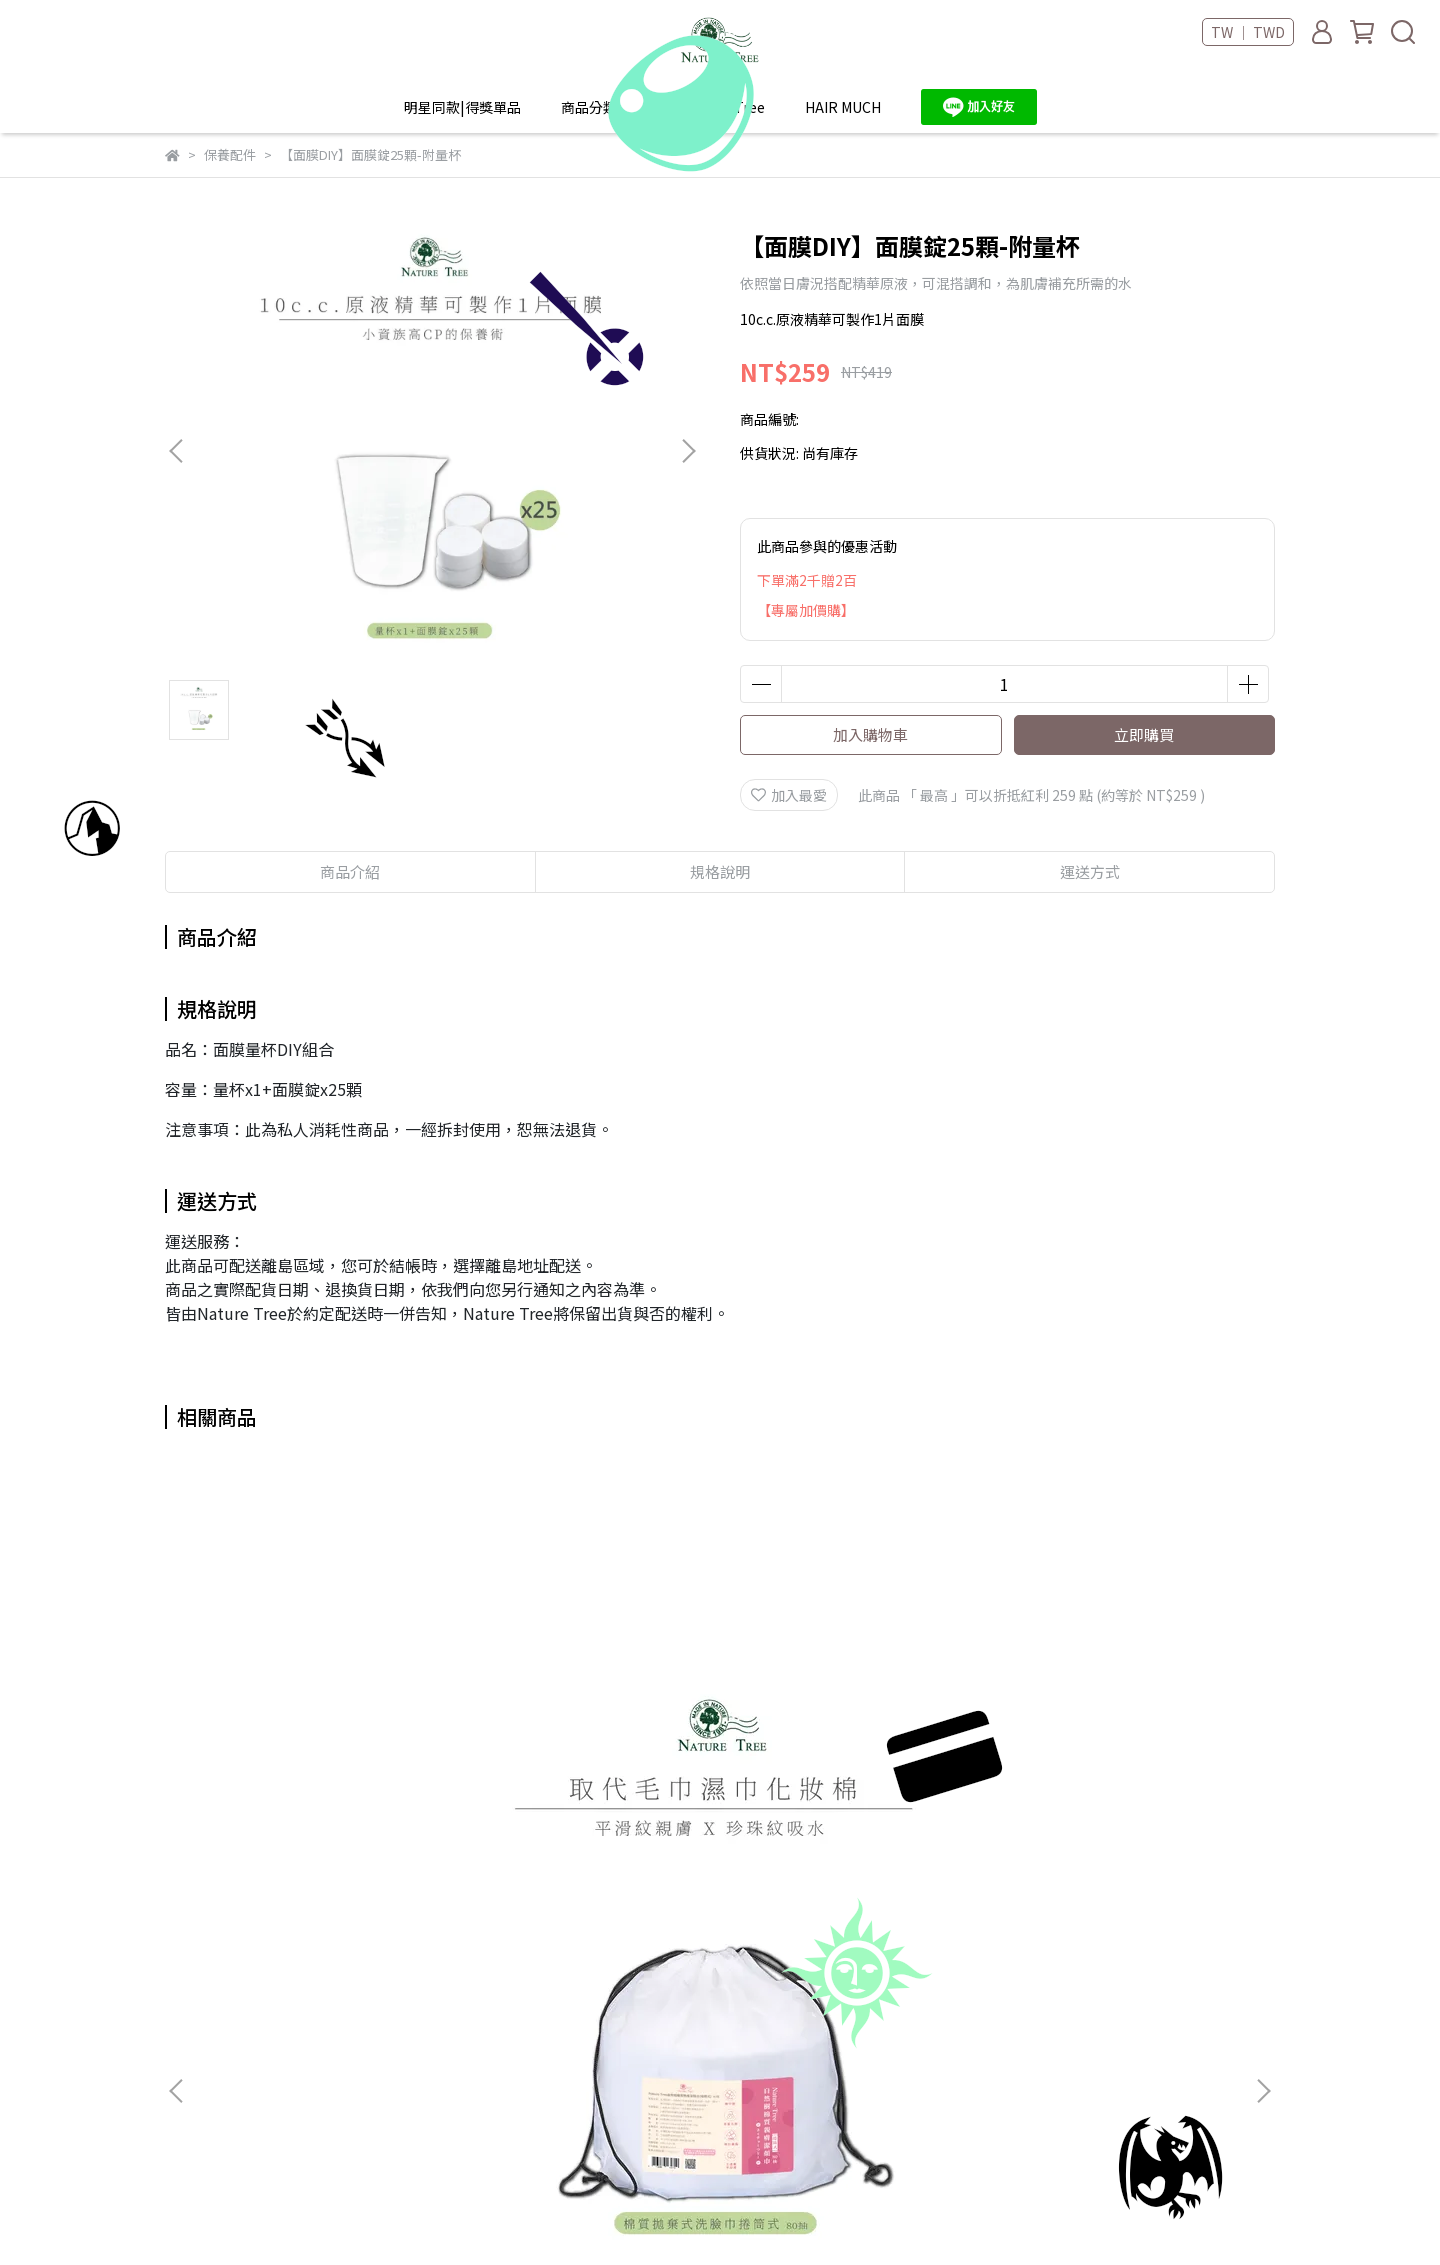 Image resolution: width=1440 pixels, height=2265 pixels. Describe the element at coordinates (944, 1756) in the screenshot. I see `swipe or tap your card to pay` at that location.